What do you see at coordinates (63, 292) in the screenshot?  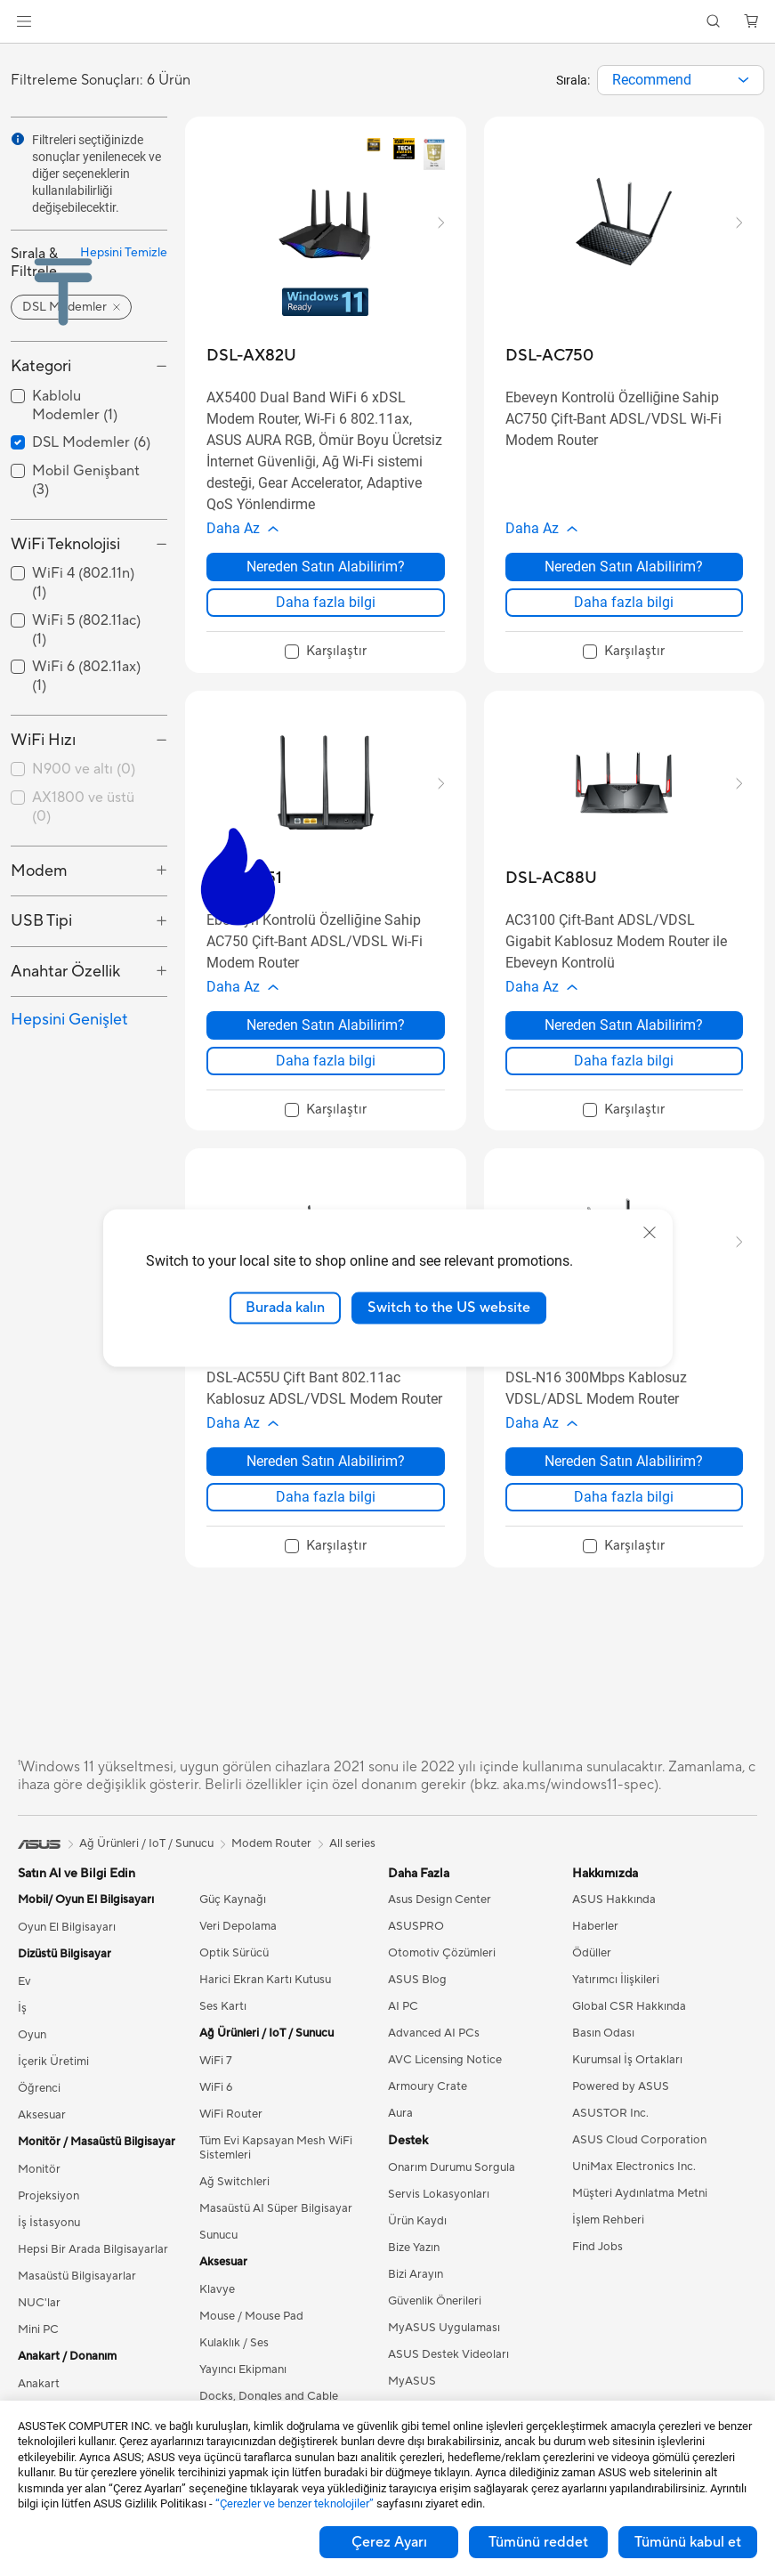 I see `indicates kazakhstani tenge currency` at bounding box center [63, 292].